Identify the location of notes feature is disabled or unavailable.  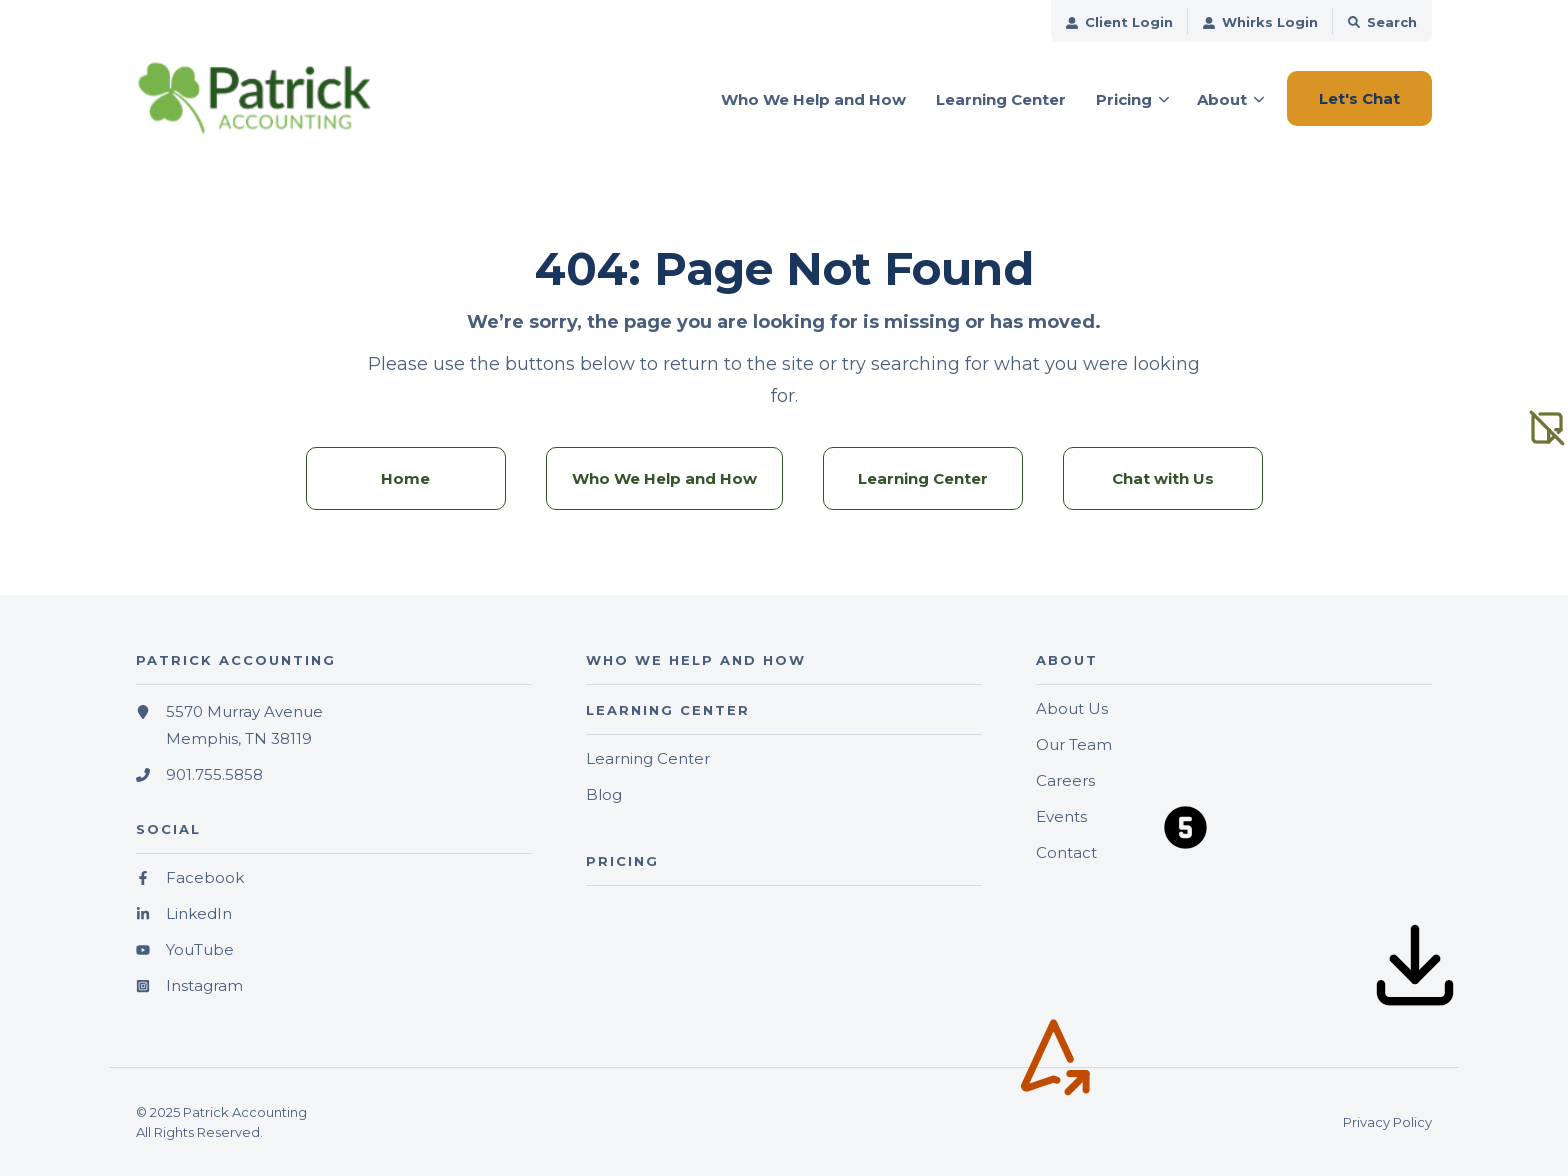
(1547, 428).